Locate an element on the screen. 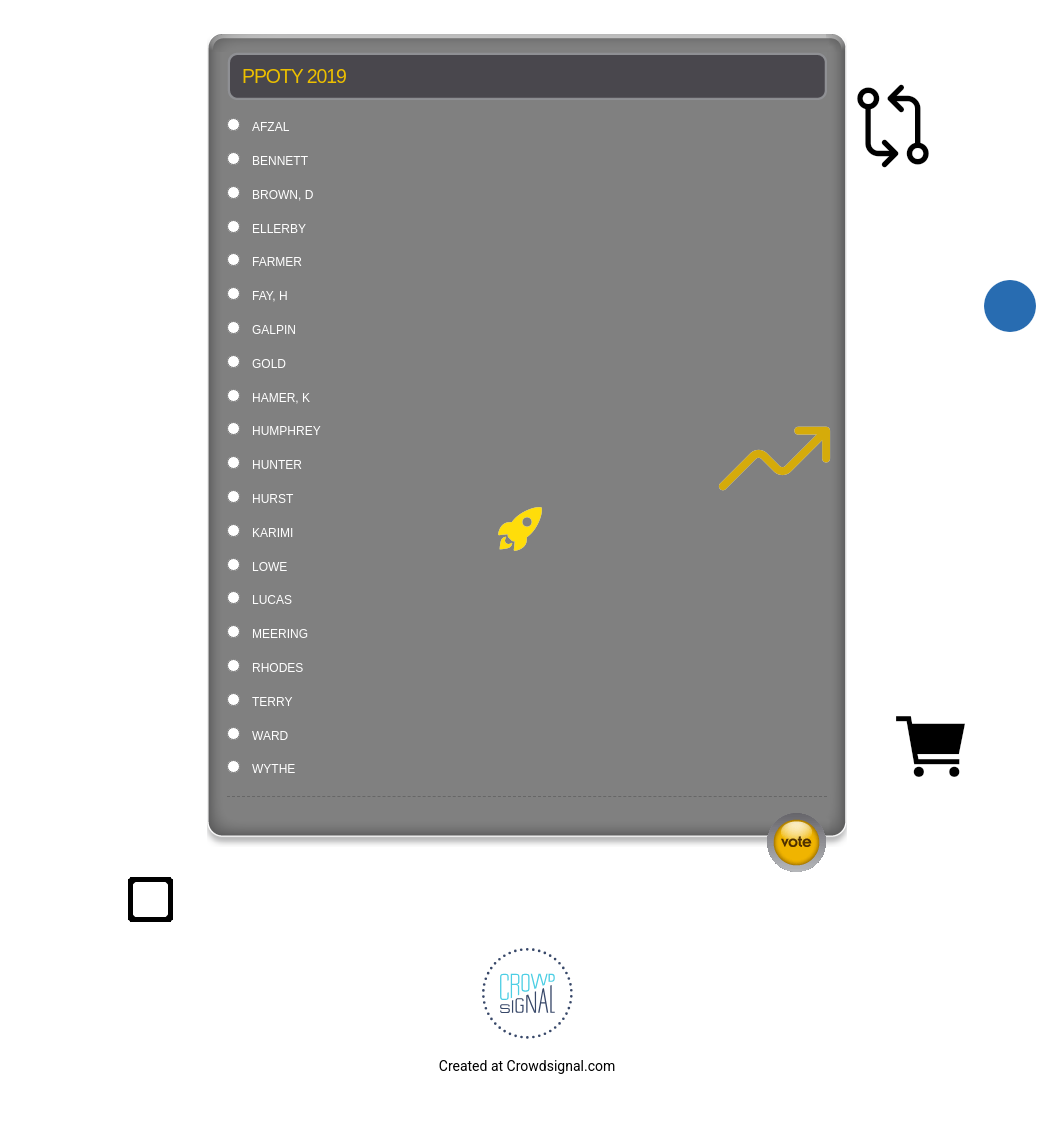 The width and height of the screenshot is (1054, 1143). launch or deploy an application is located at coordinates (520, 529).